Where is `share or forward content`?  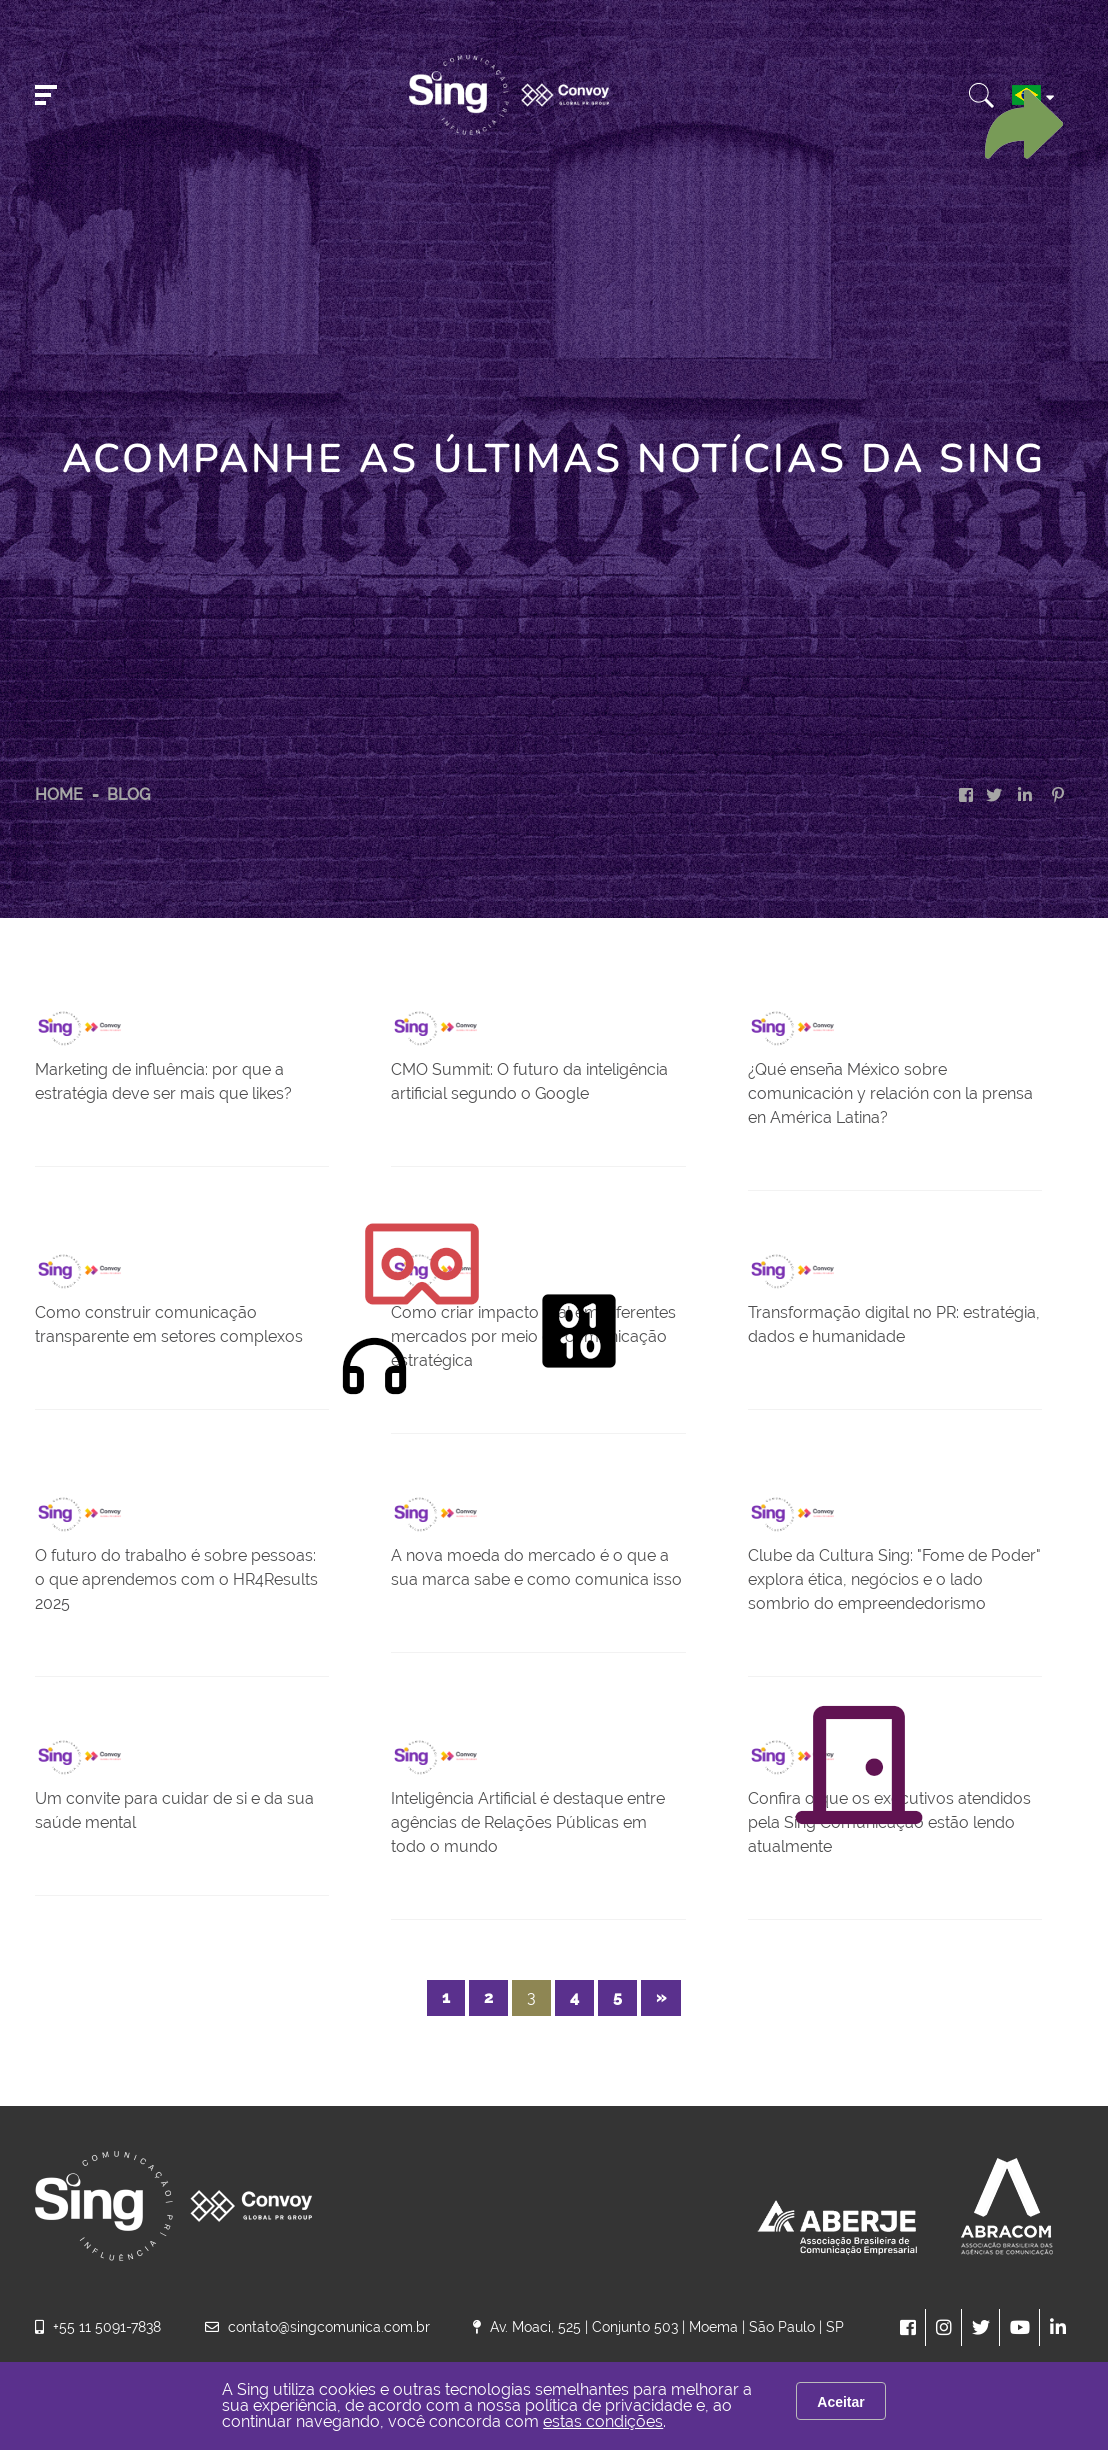 share or forward content is located at coordinates (1024, 124).